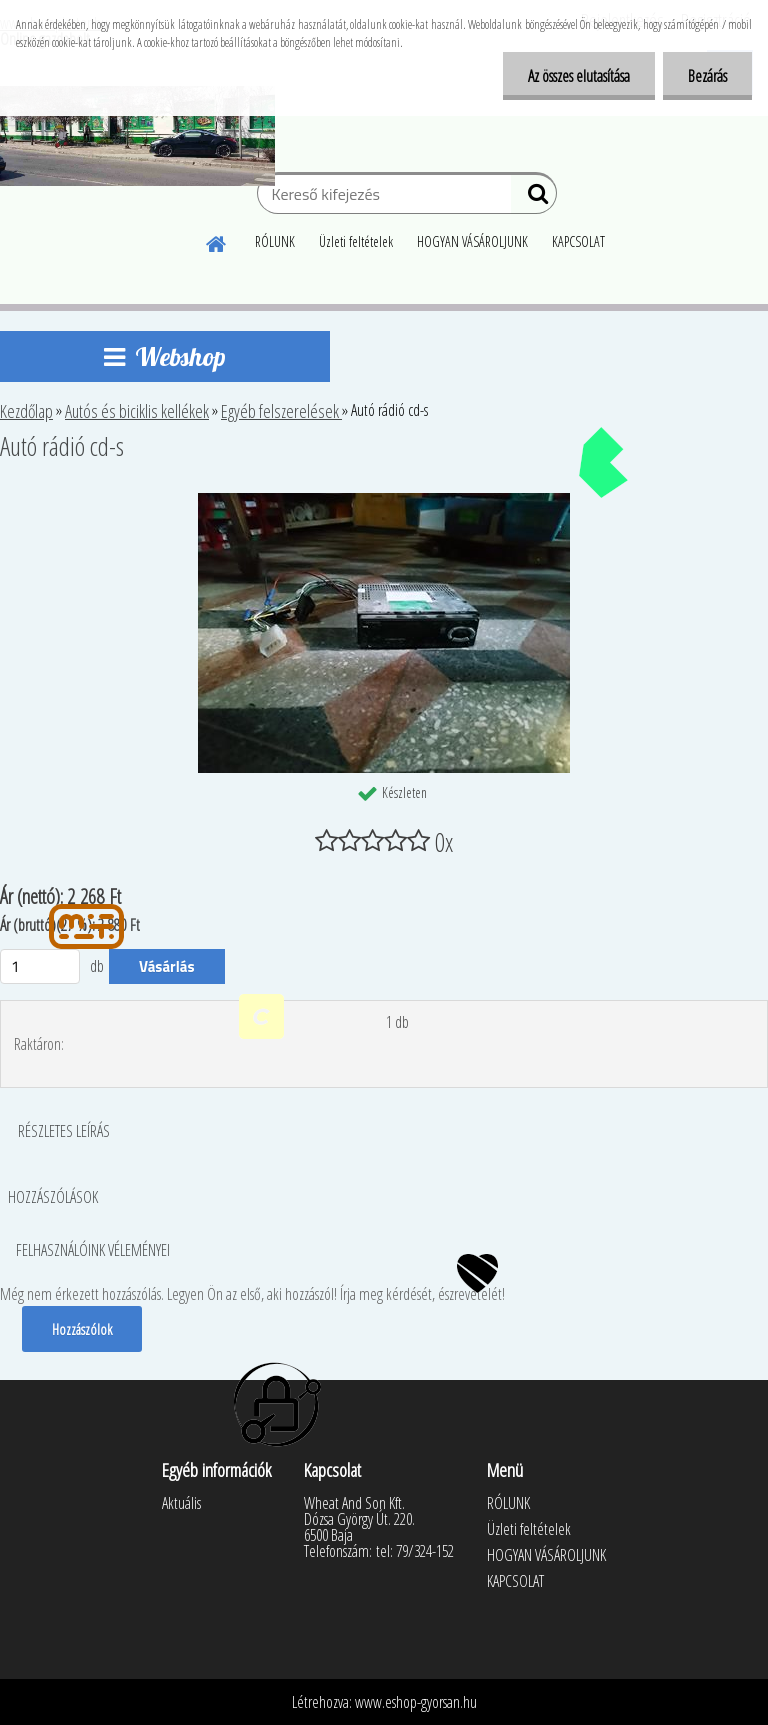 This screenshot has width=768, height=1725. Describe the element at coordinates (261, 1016) in the screenshot. I see `craft cms logo` at that location.